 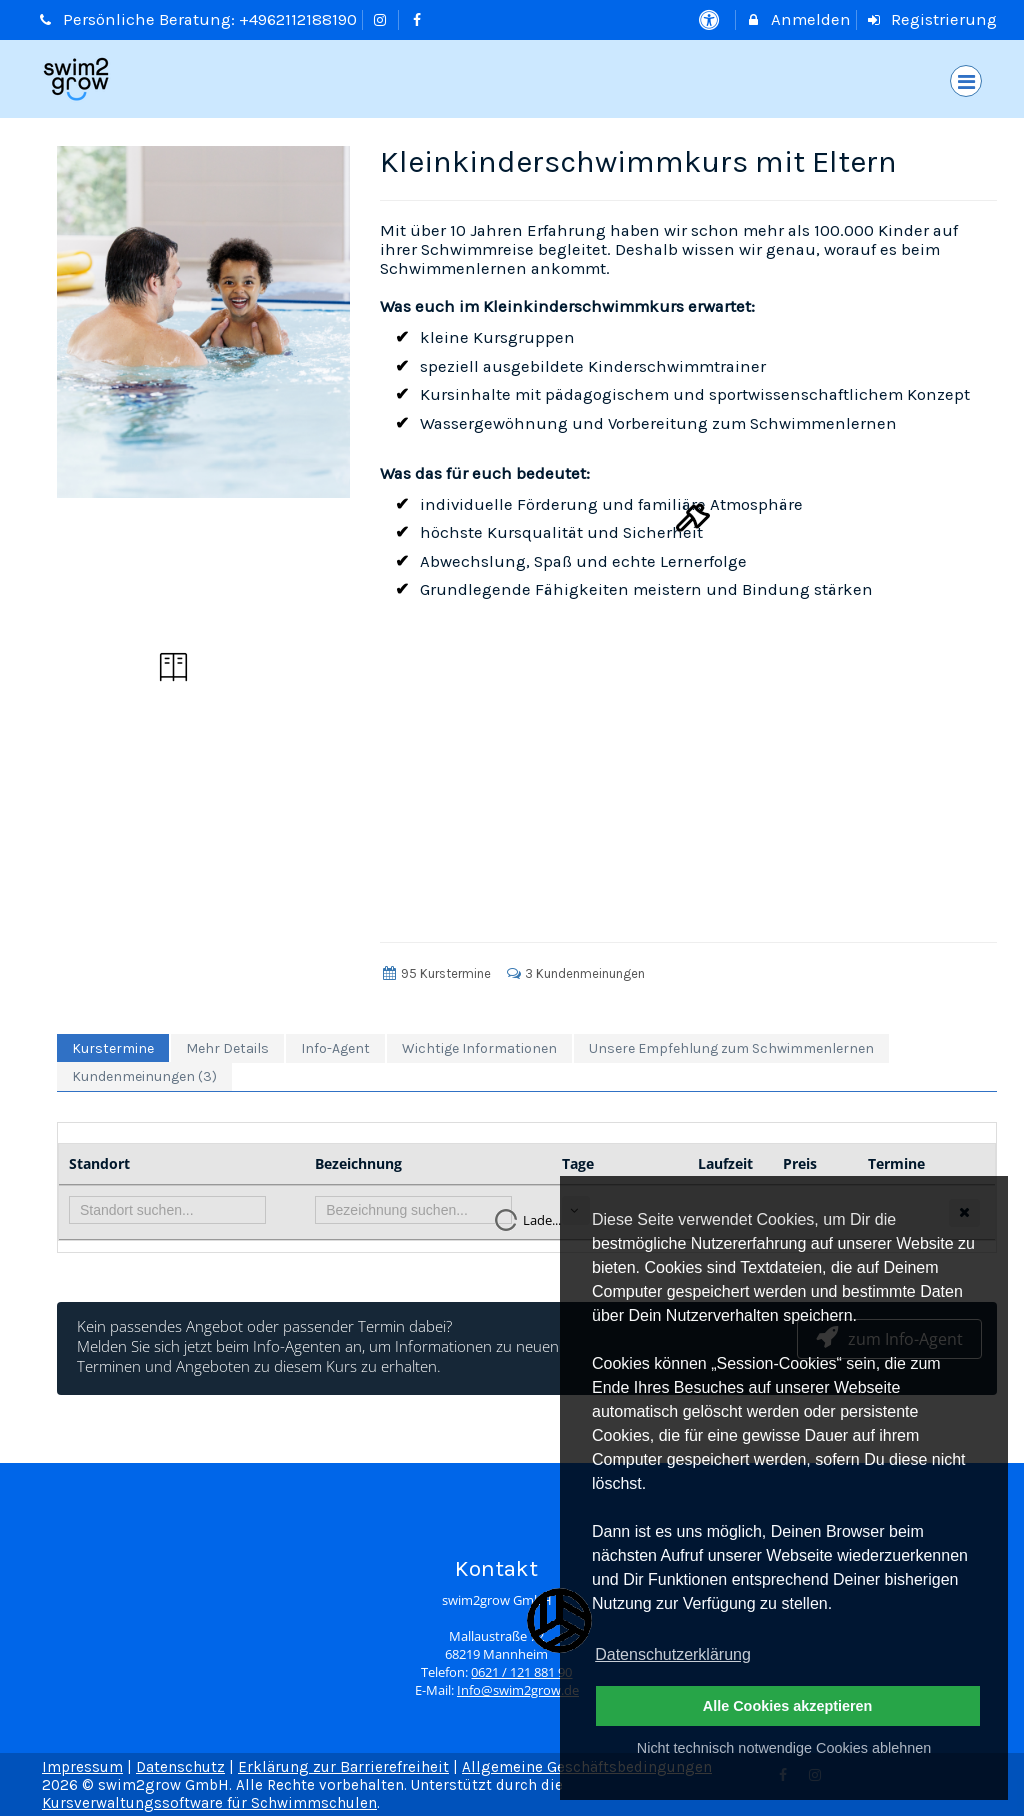 What do you see at coordinates (173, 666) in the screenshot?
I see `access storage lockers` at bounding box center [173, 666].